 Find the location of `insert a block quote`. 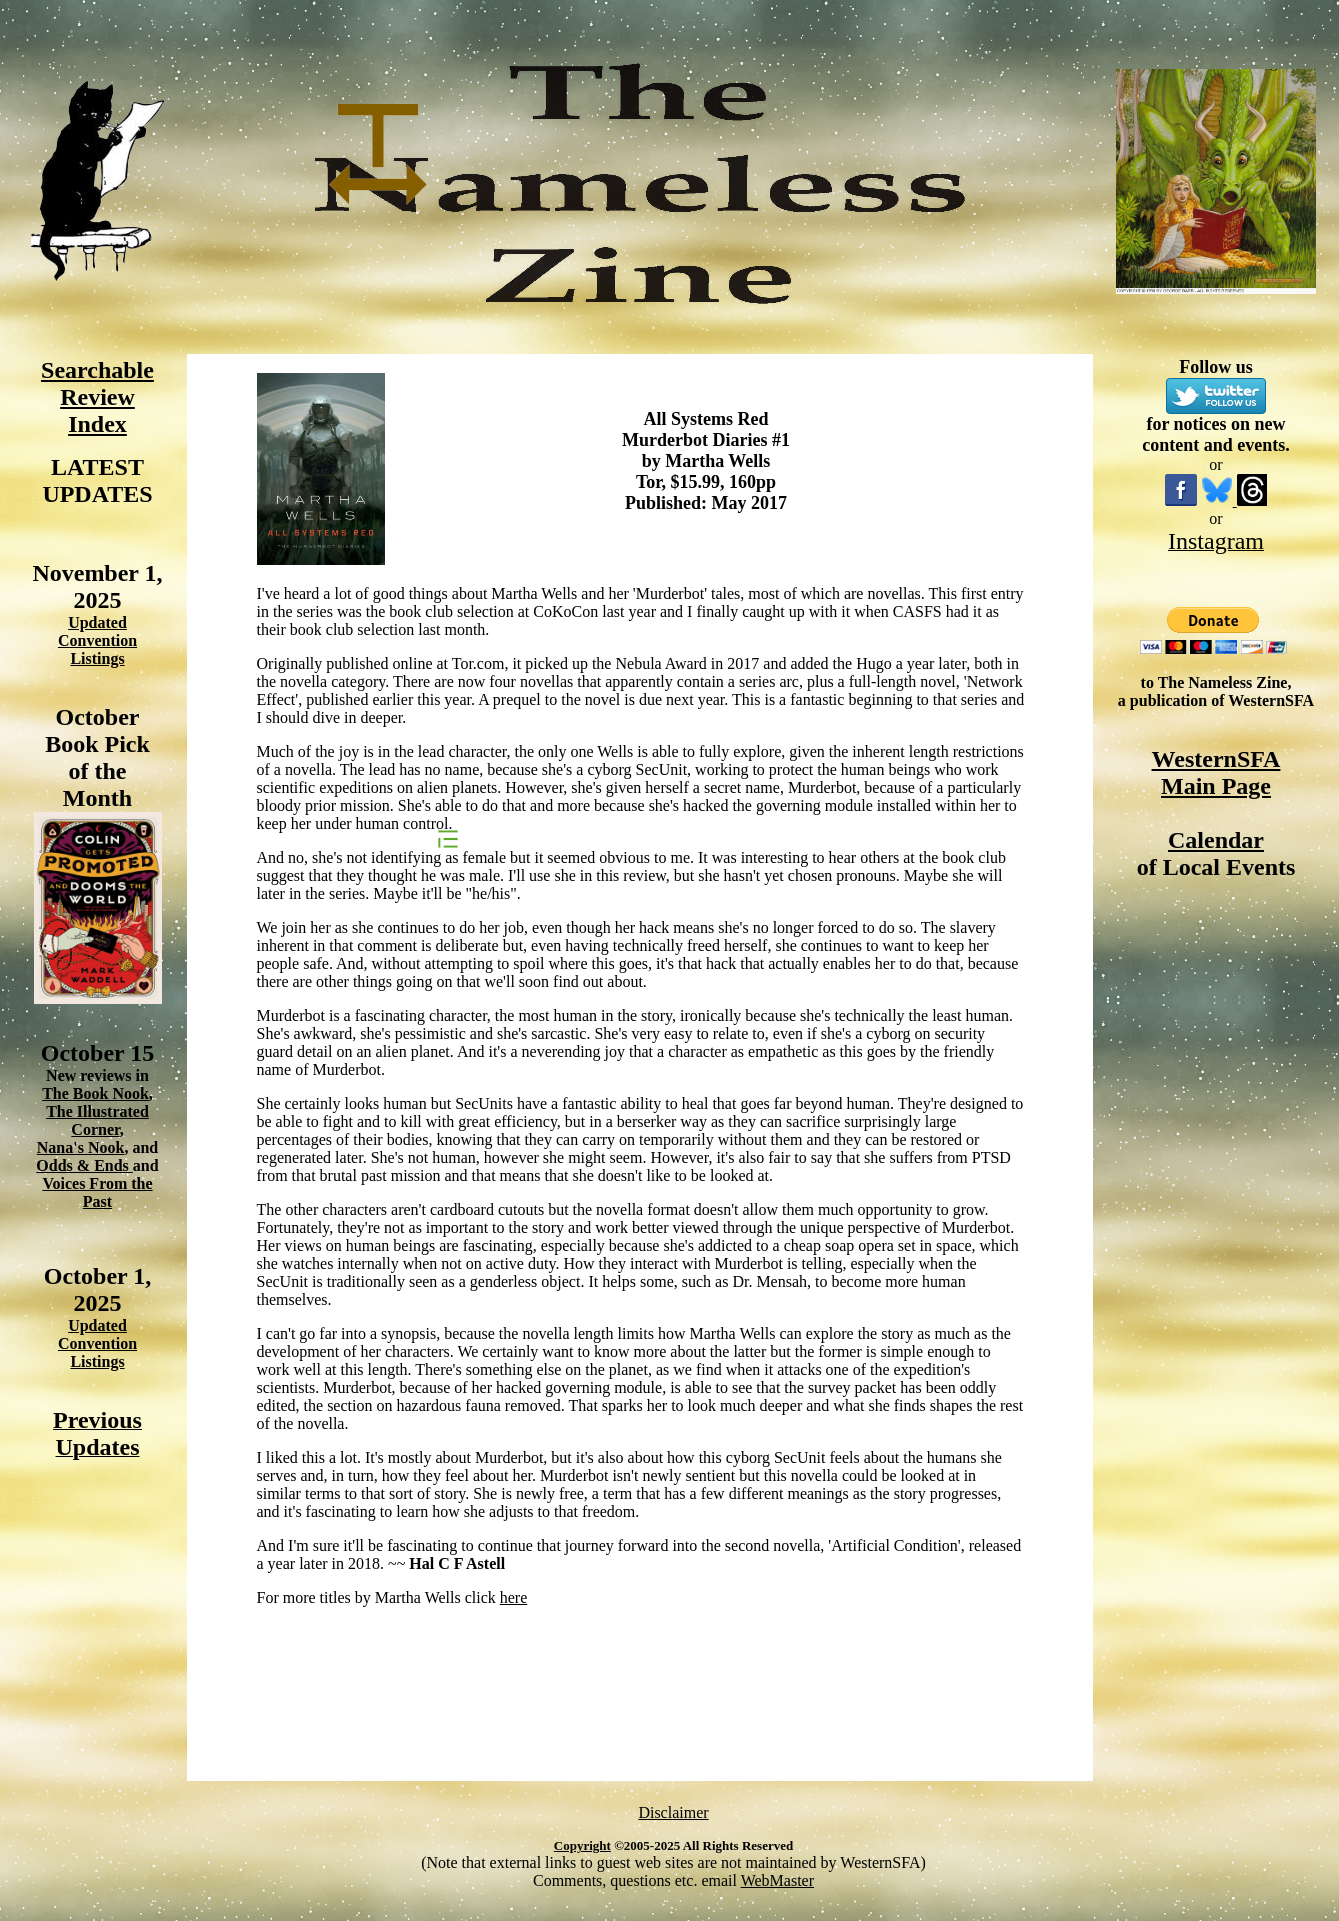

insert a block quote is located at coordinates (448, 839).